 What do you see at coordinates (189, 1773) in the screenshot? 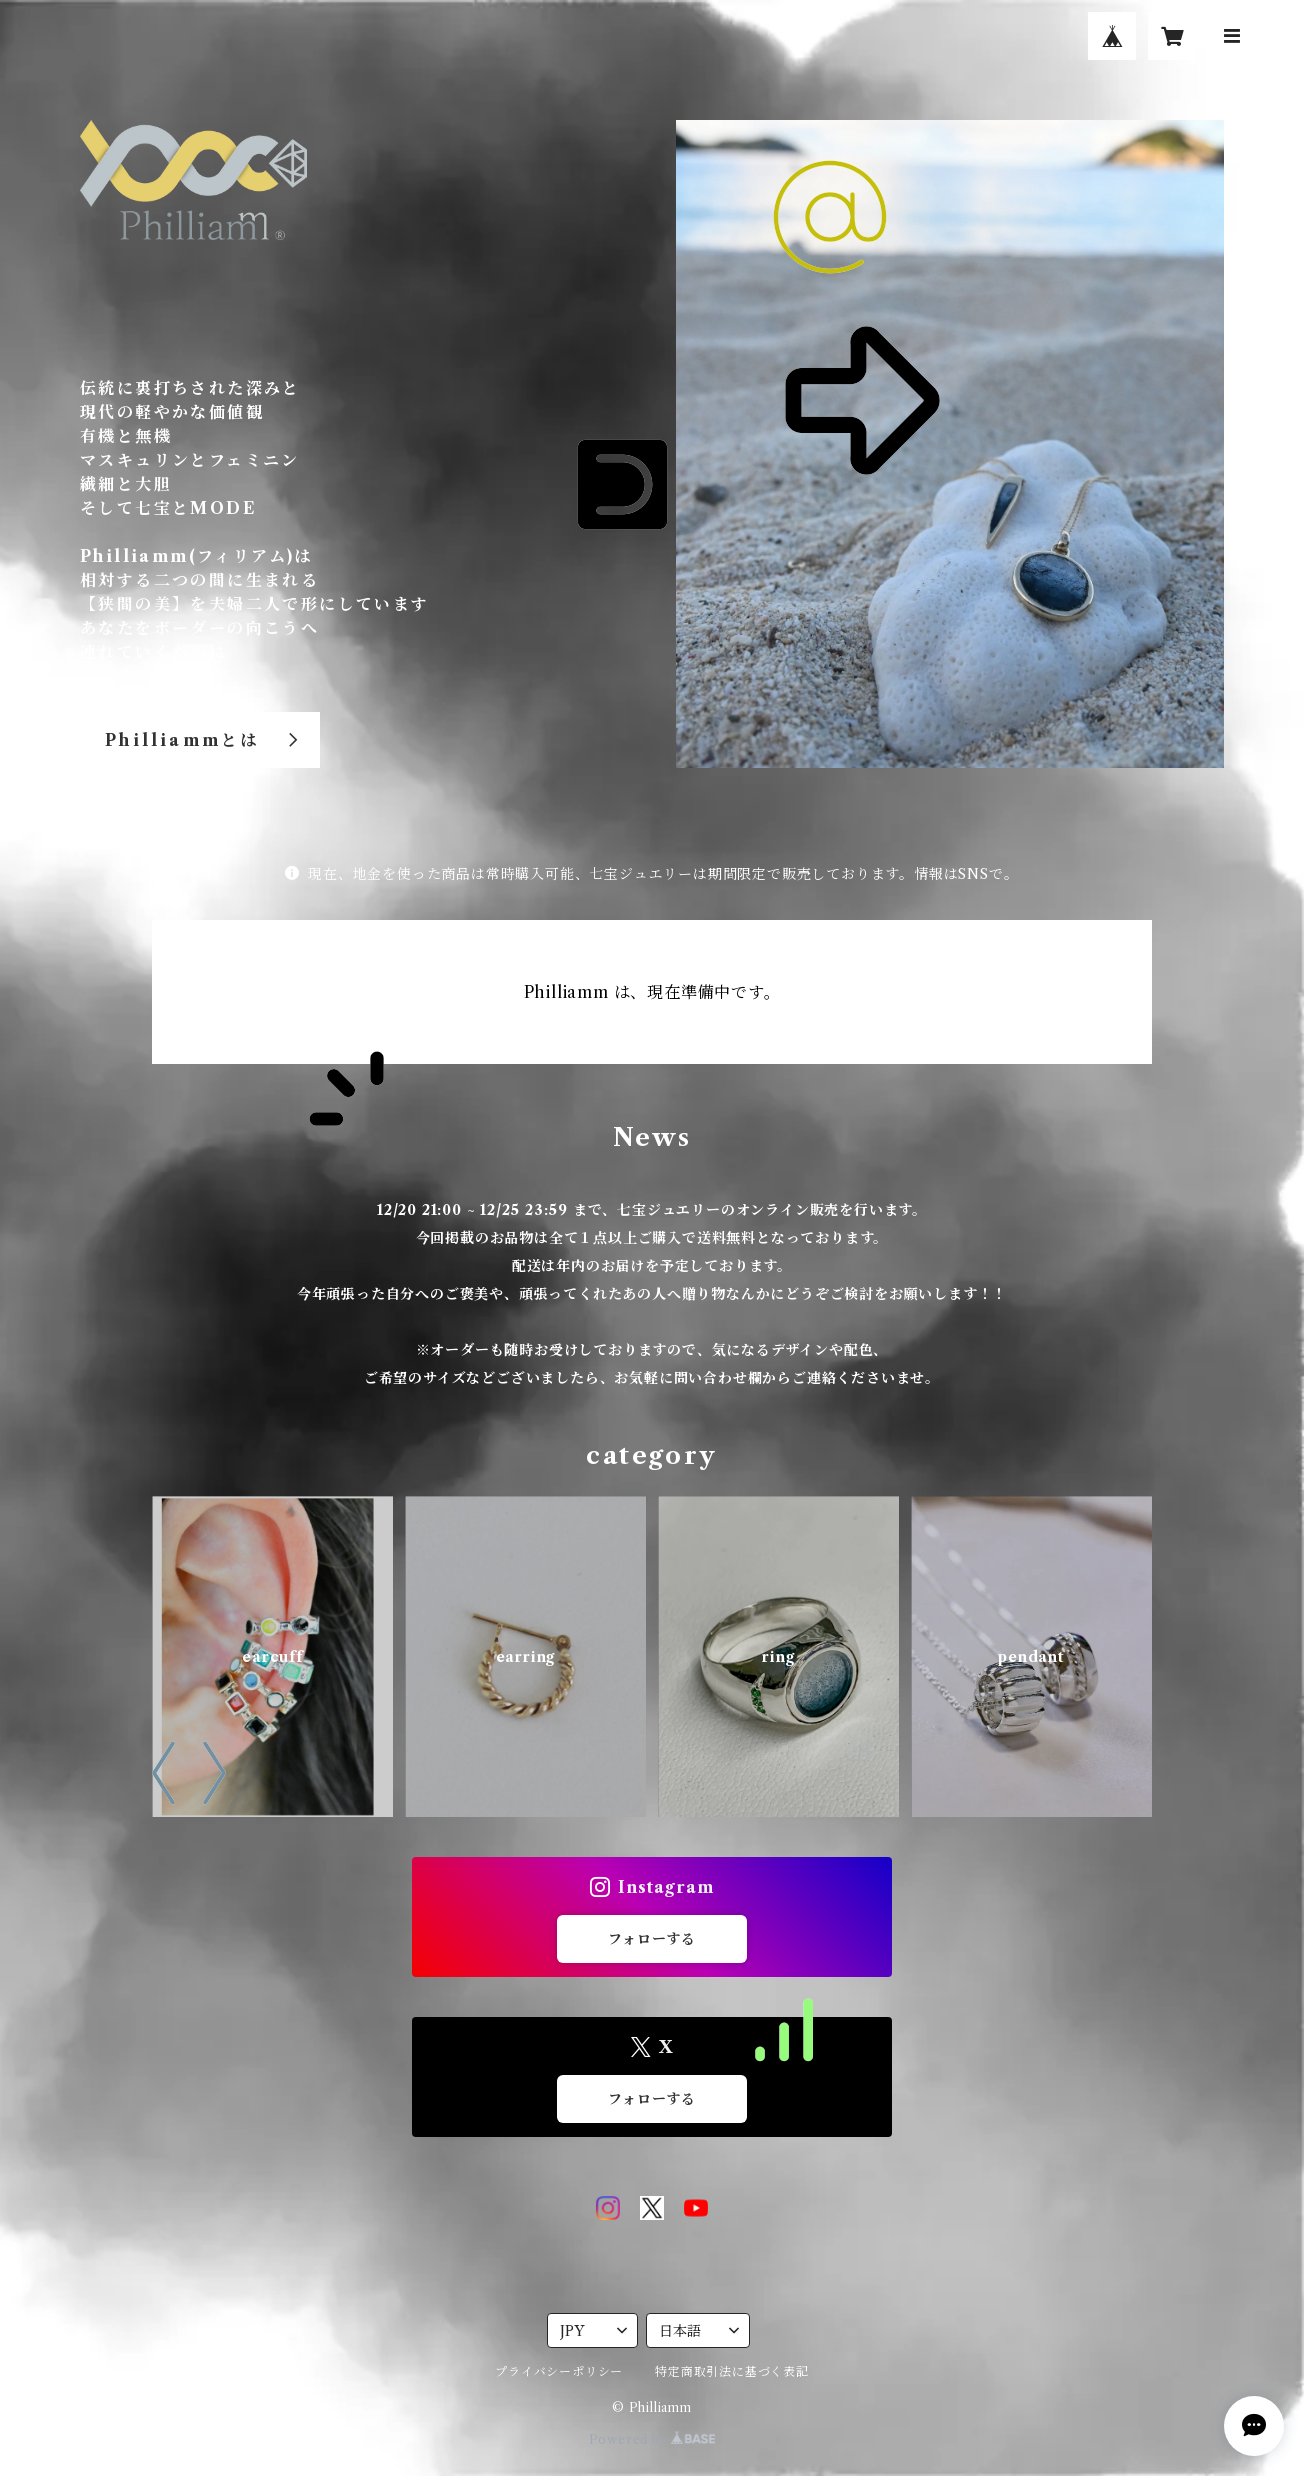
I see `view or edit source code` at bounding box center [189, 1773].